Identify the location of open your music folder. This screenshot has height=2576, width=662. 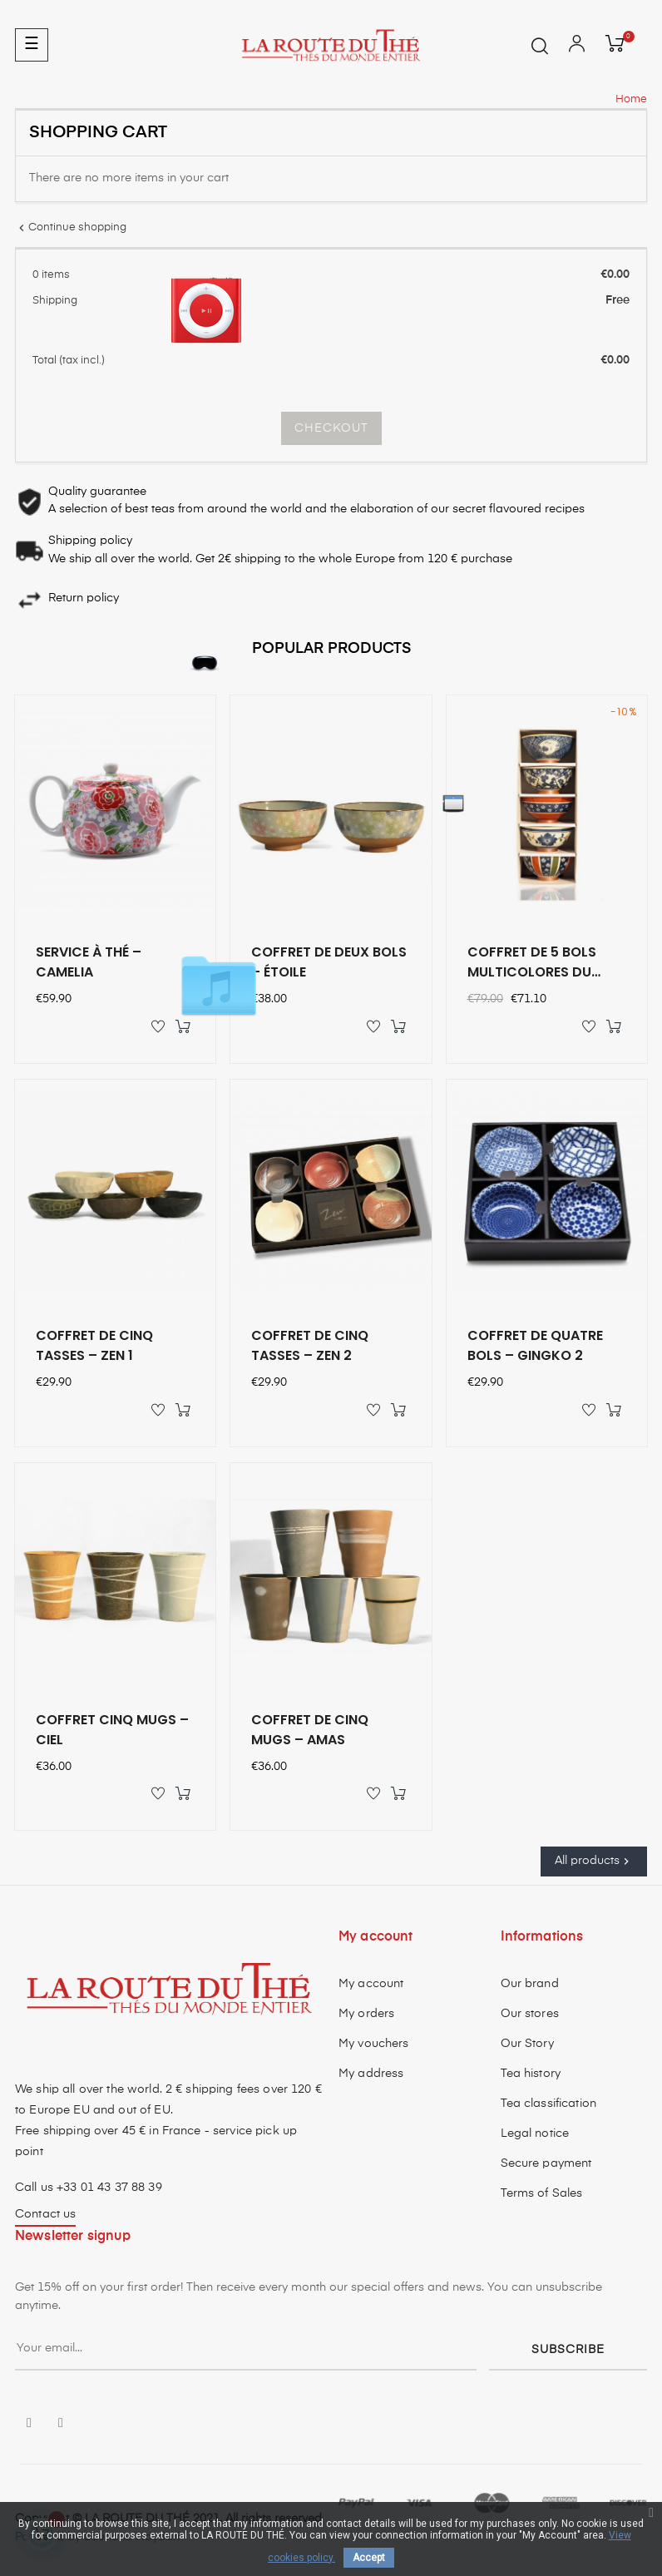
(219, 986).